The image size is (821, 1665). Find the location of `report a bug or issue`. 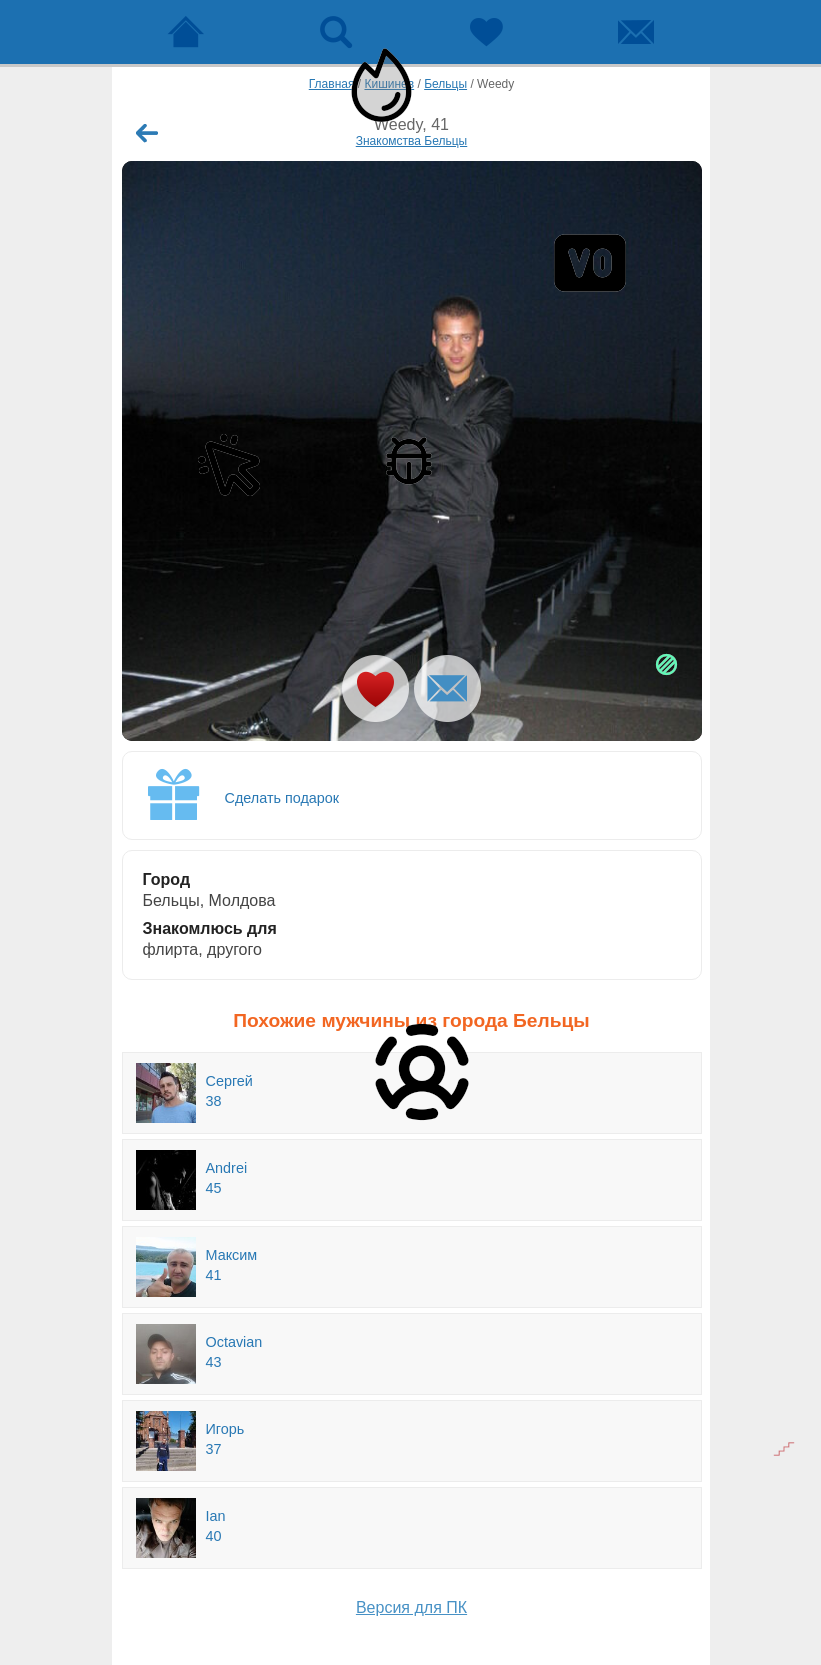

report a bug or issue is located at coordinates (409, 460).